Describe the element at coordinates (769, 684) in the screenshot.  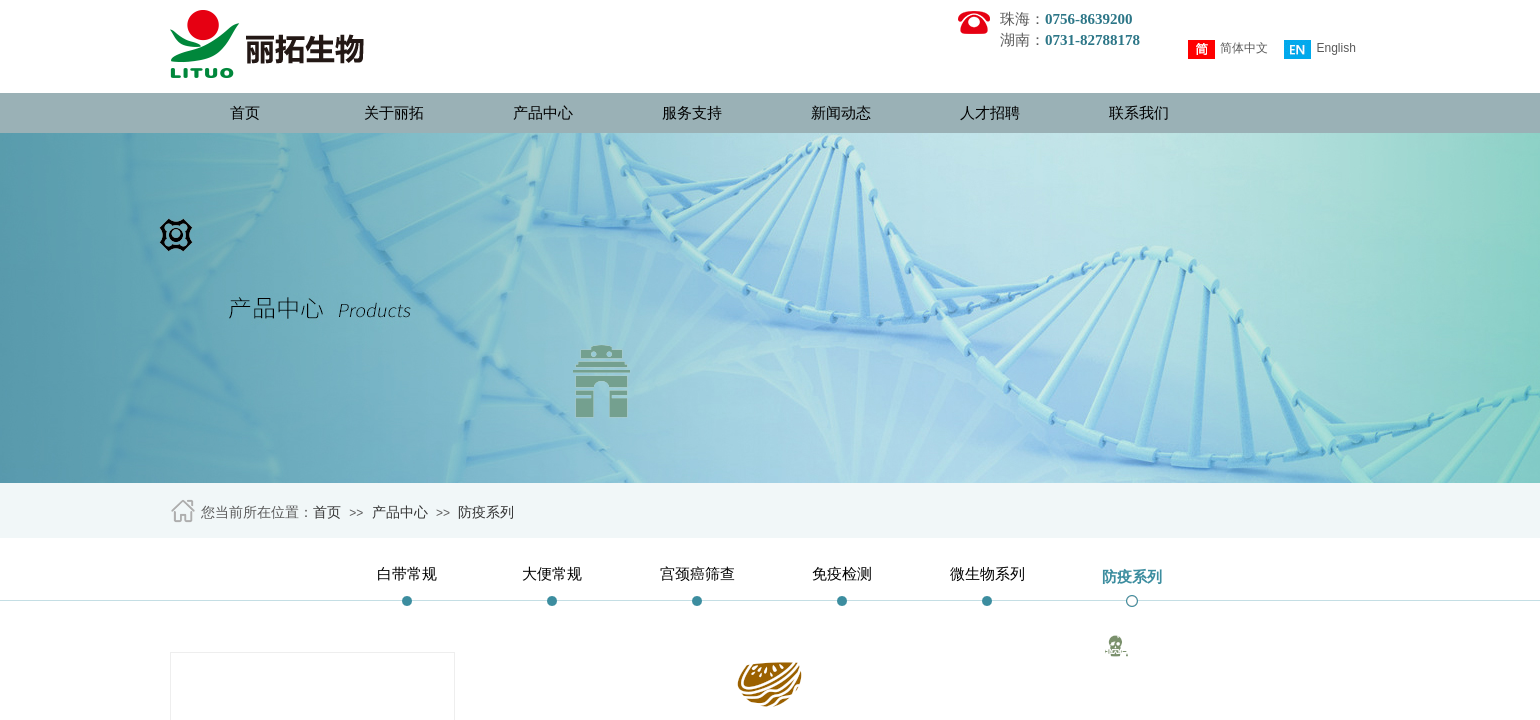
I see `select watermelon flavor or ingredient` at that location.